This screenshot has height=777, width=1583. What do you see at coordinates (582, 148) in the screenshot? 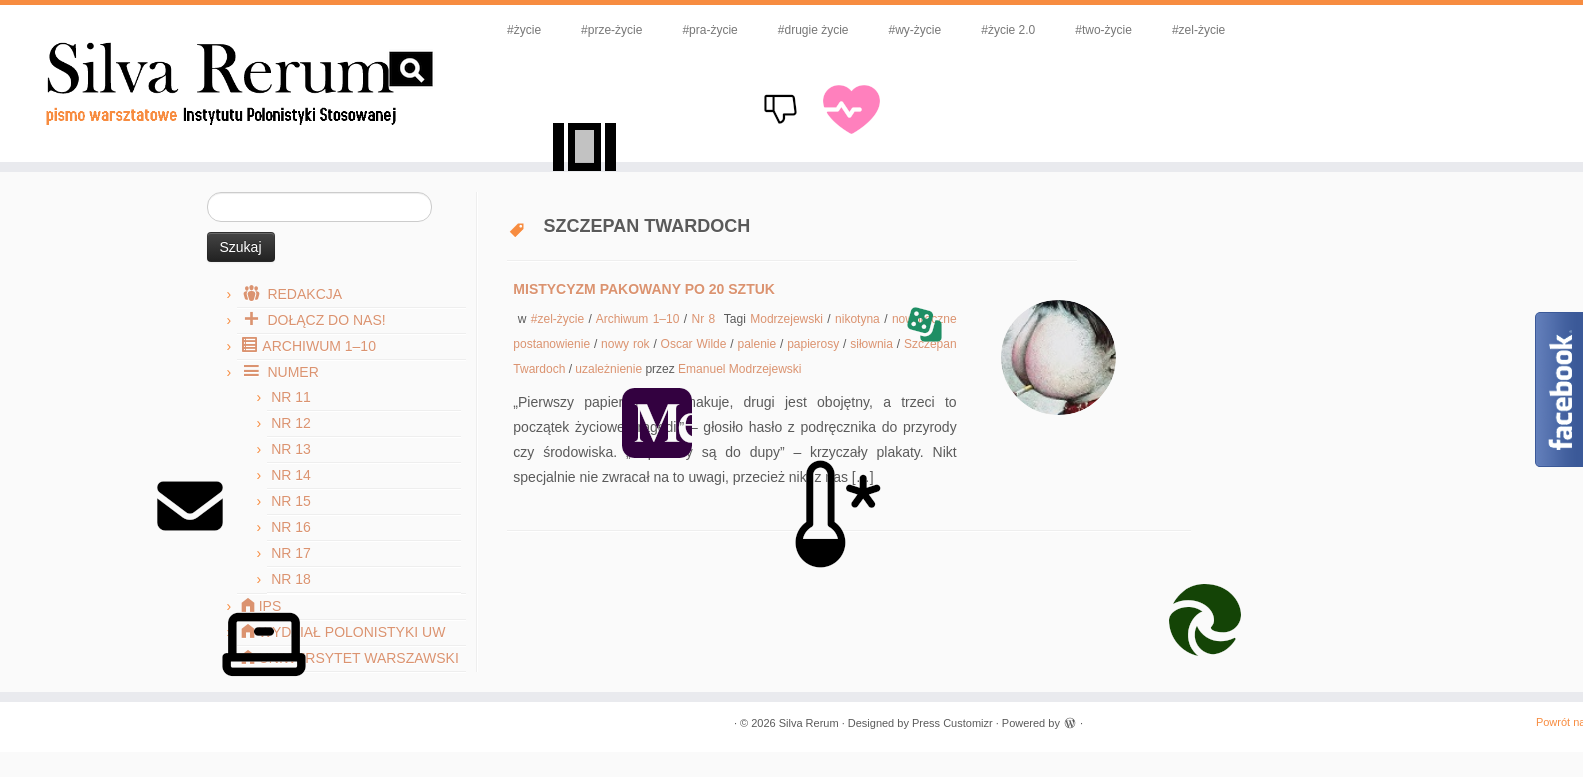
I see `switch to array or column view layout` at bounding box center [582, 148].